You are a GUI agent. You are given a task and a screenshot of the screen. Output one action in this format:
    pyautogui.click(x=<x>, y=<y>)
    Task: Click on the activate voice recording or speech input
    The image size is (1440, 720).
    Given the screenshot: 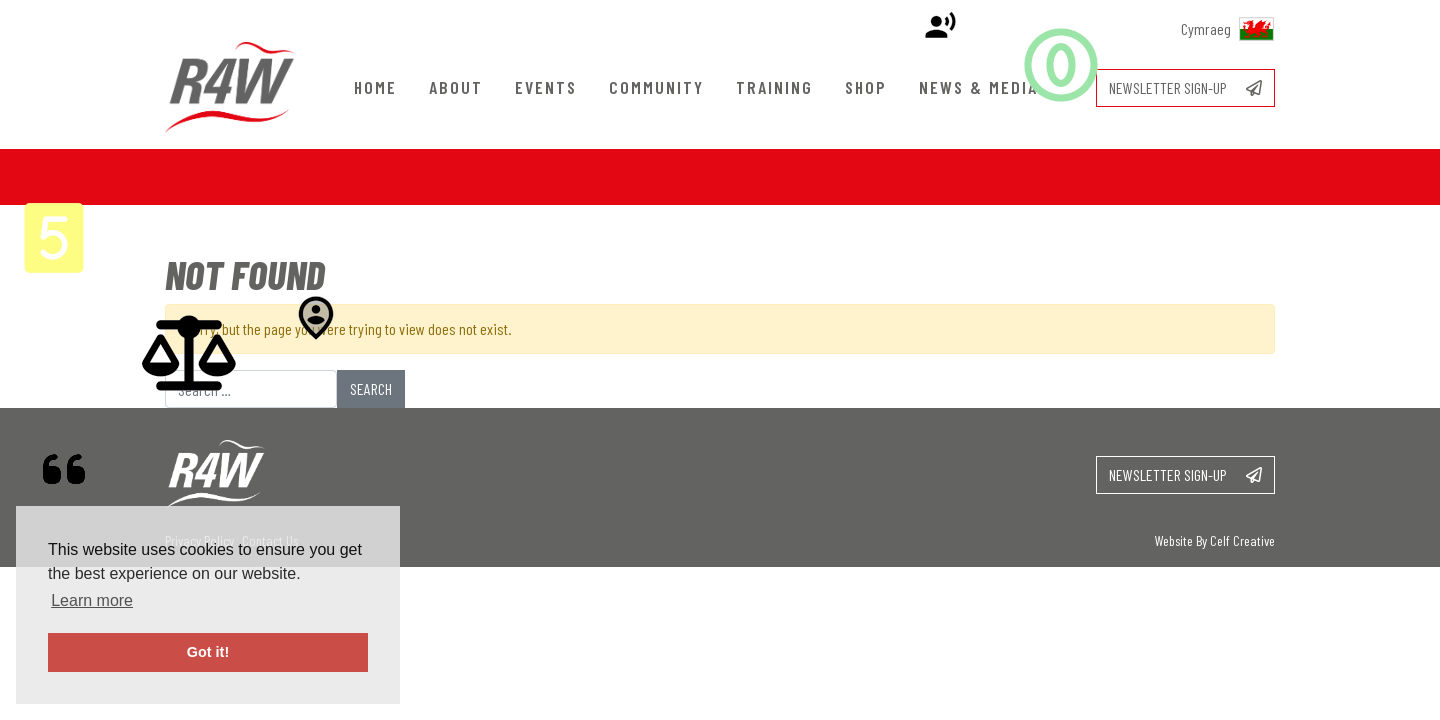 What is the action you would take?
    pyautogui.click(x=940, y=25)
    